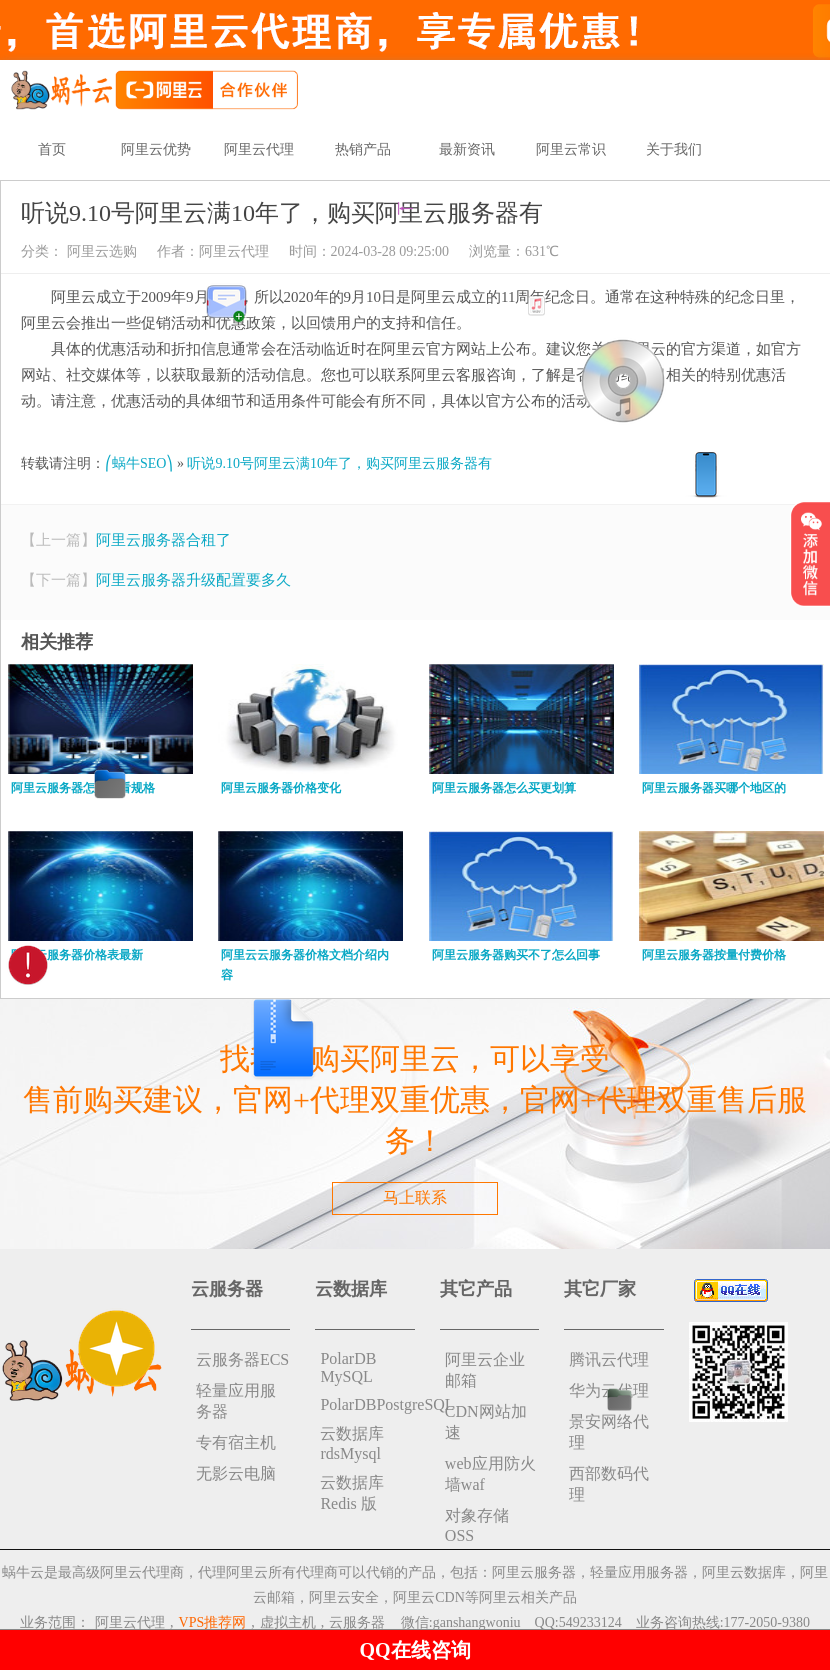  What do you see at coordinates (405, 208) in the screenshot?
I see `go to the first item in a list or sequence` at bounding box center [405, 208].